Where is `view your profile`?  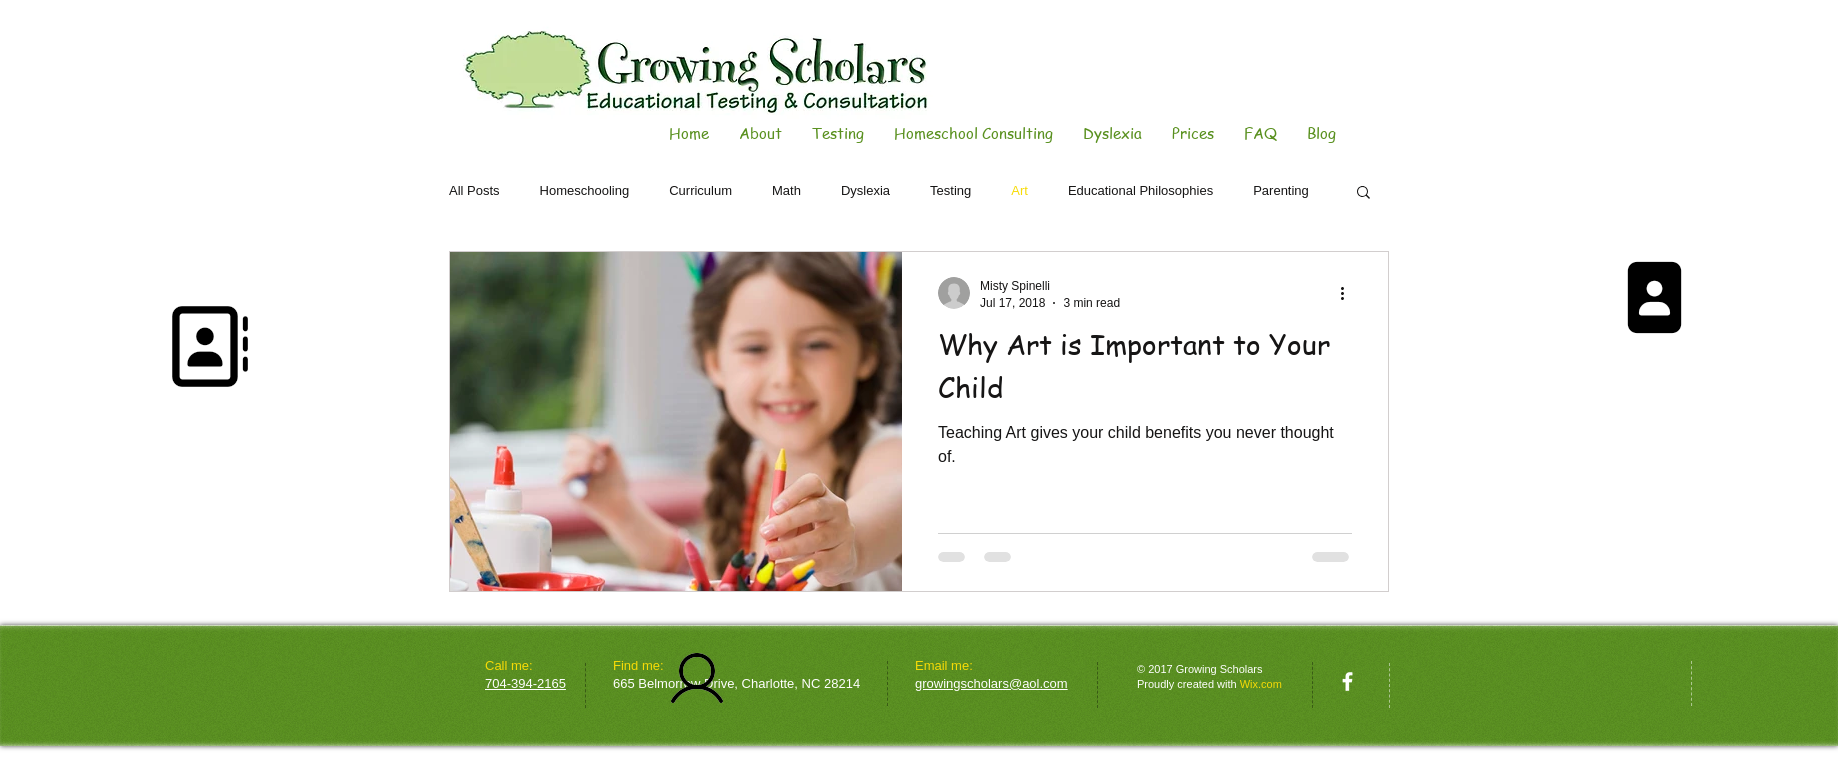
view your profile is located at coordinates (697, 679).